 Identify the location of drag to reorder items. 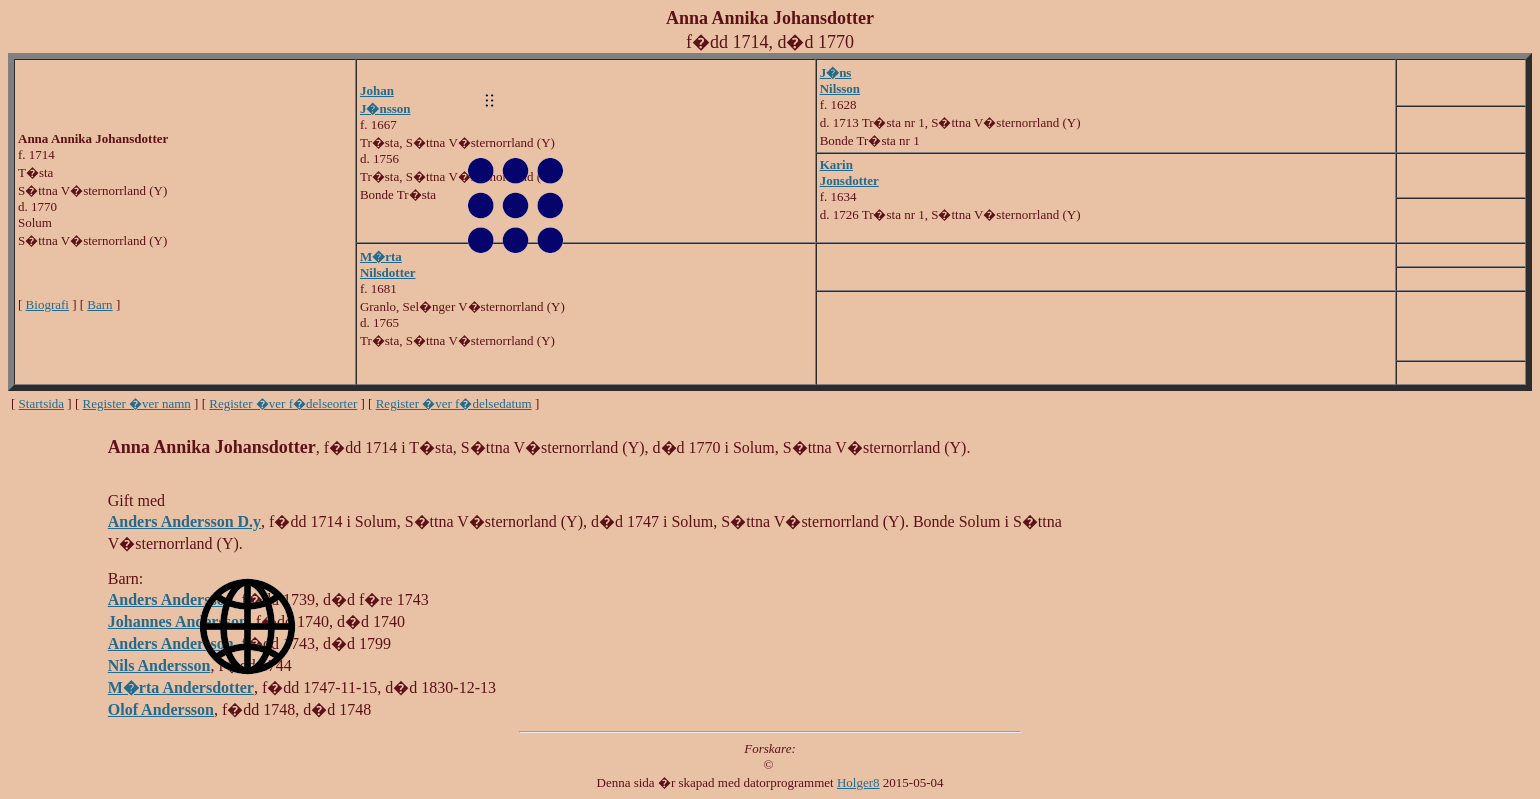
(489, 100).